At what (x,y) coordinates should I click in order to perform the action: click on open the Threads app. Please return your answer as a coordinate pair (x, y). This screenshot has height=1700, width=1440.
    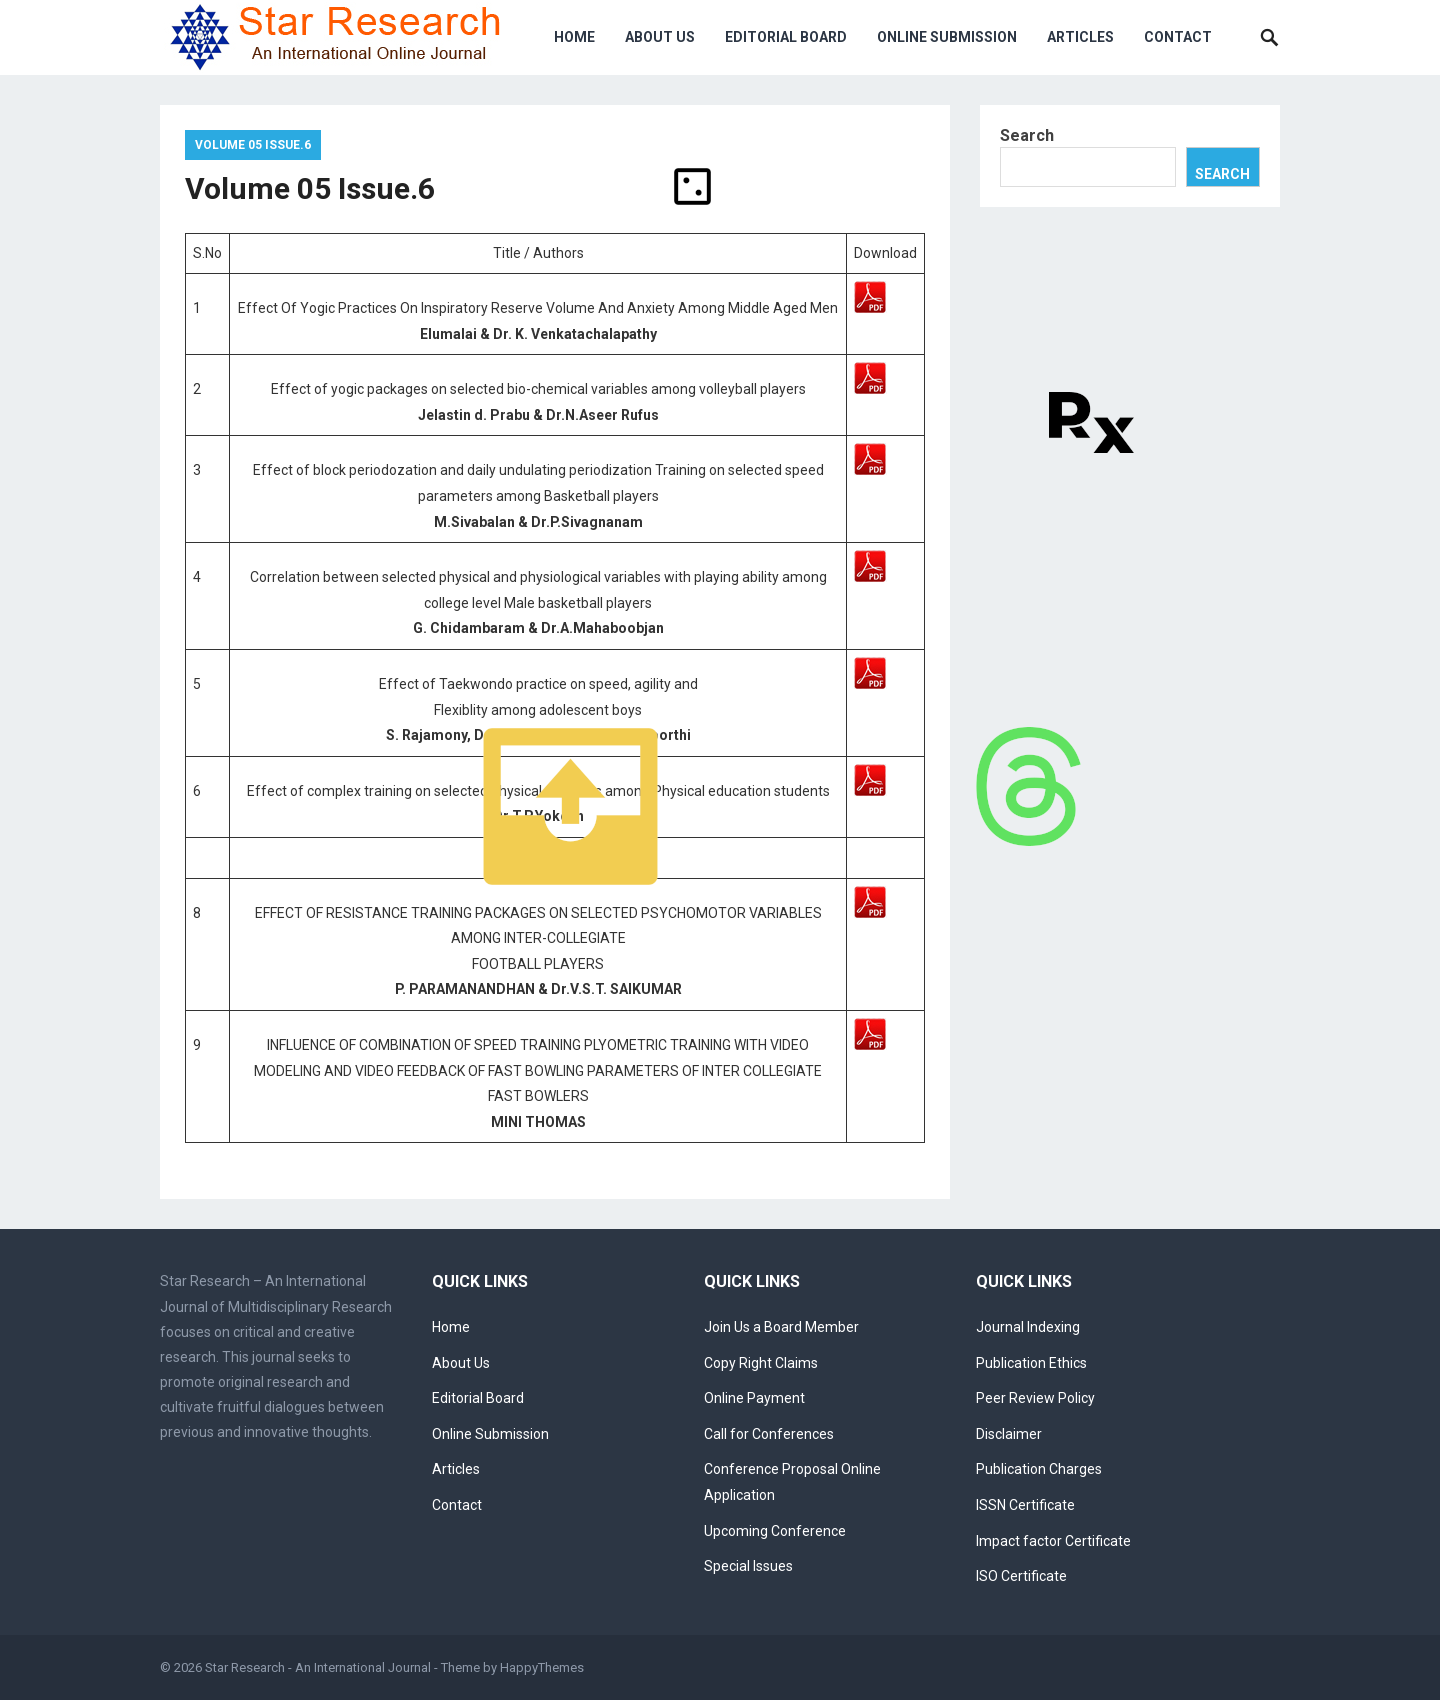
    Looking at the image, I should click on (1028, 786).